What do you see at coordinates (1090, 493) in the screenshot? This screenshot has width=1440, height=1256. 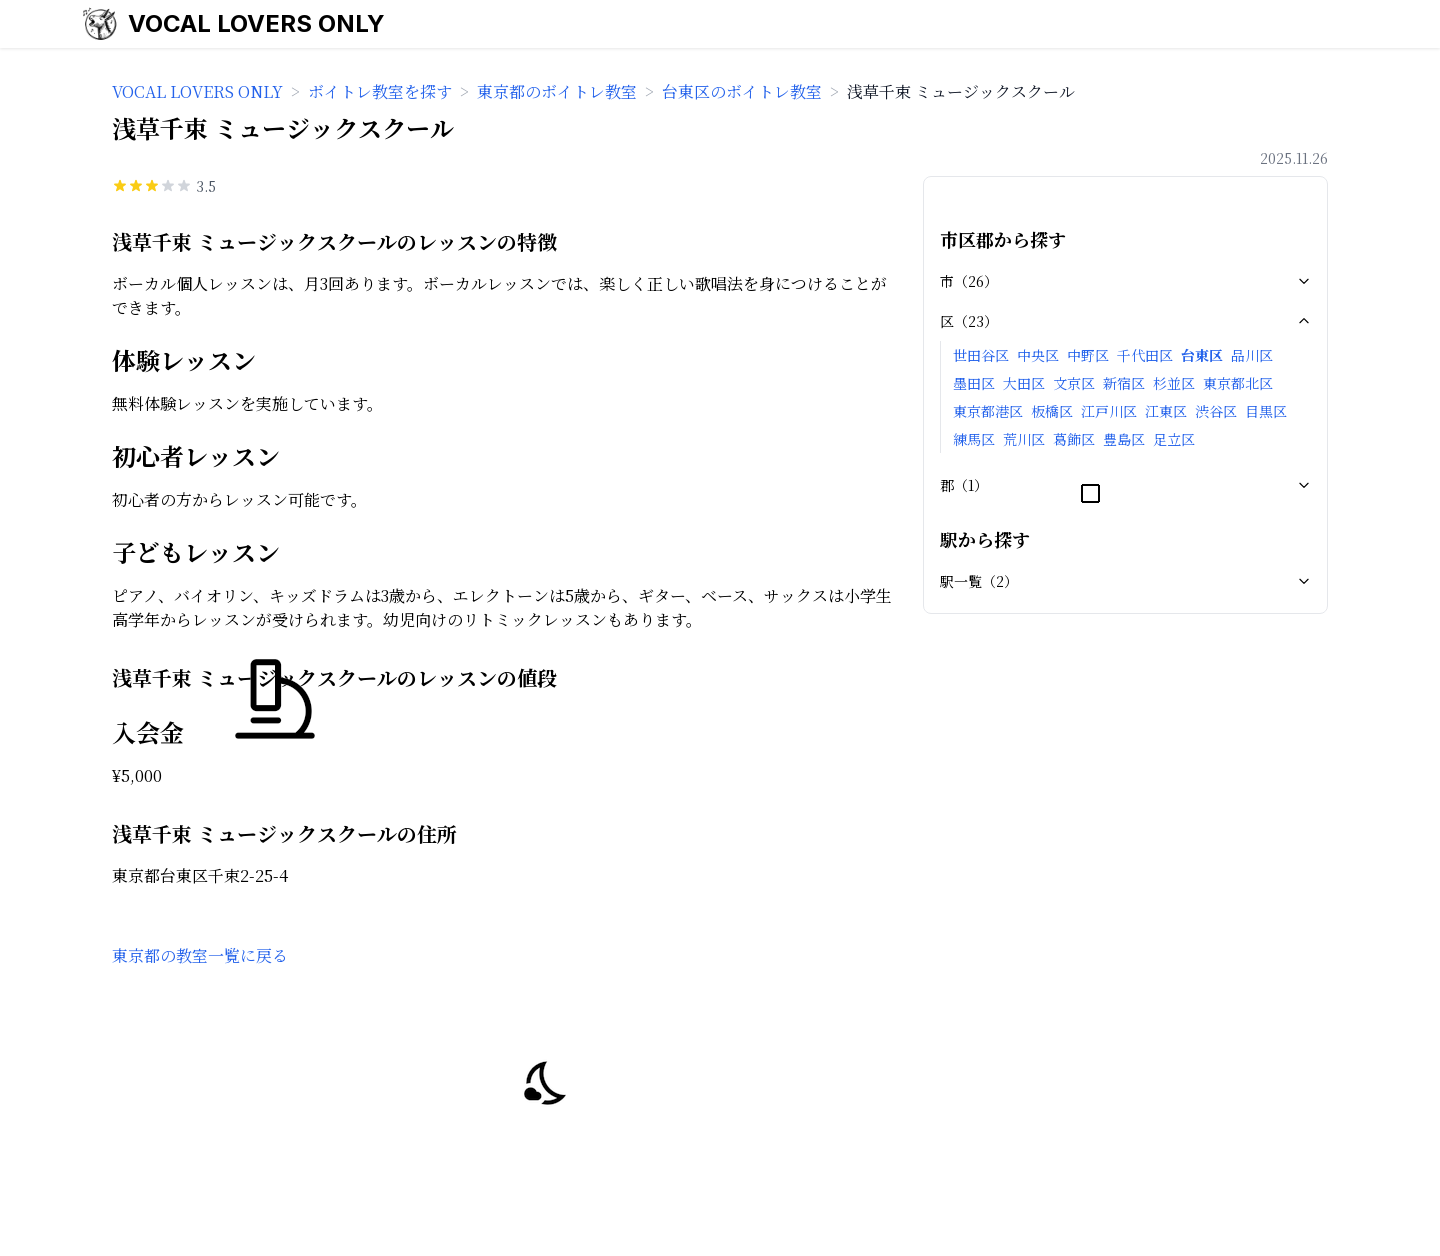 I see `an unselected checkbox option` at bounding box center [1090, 493].